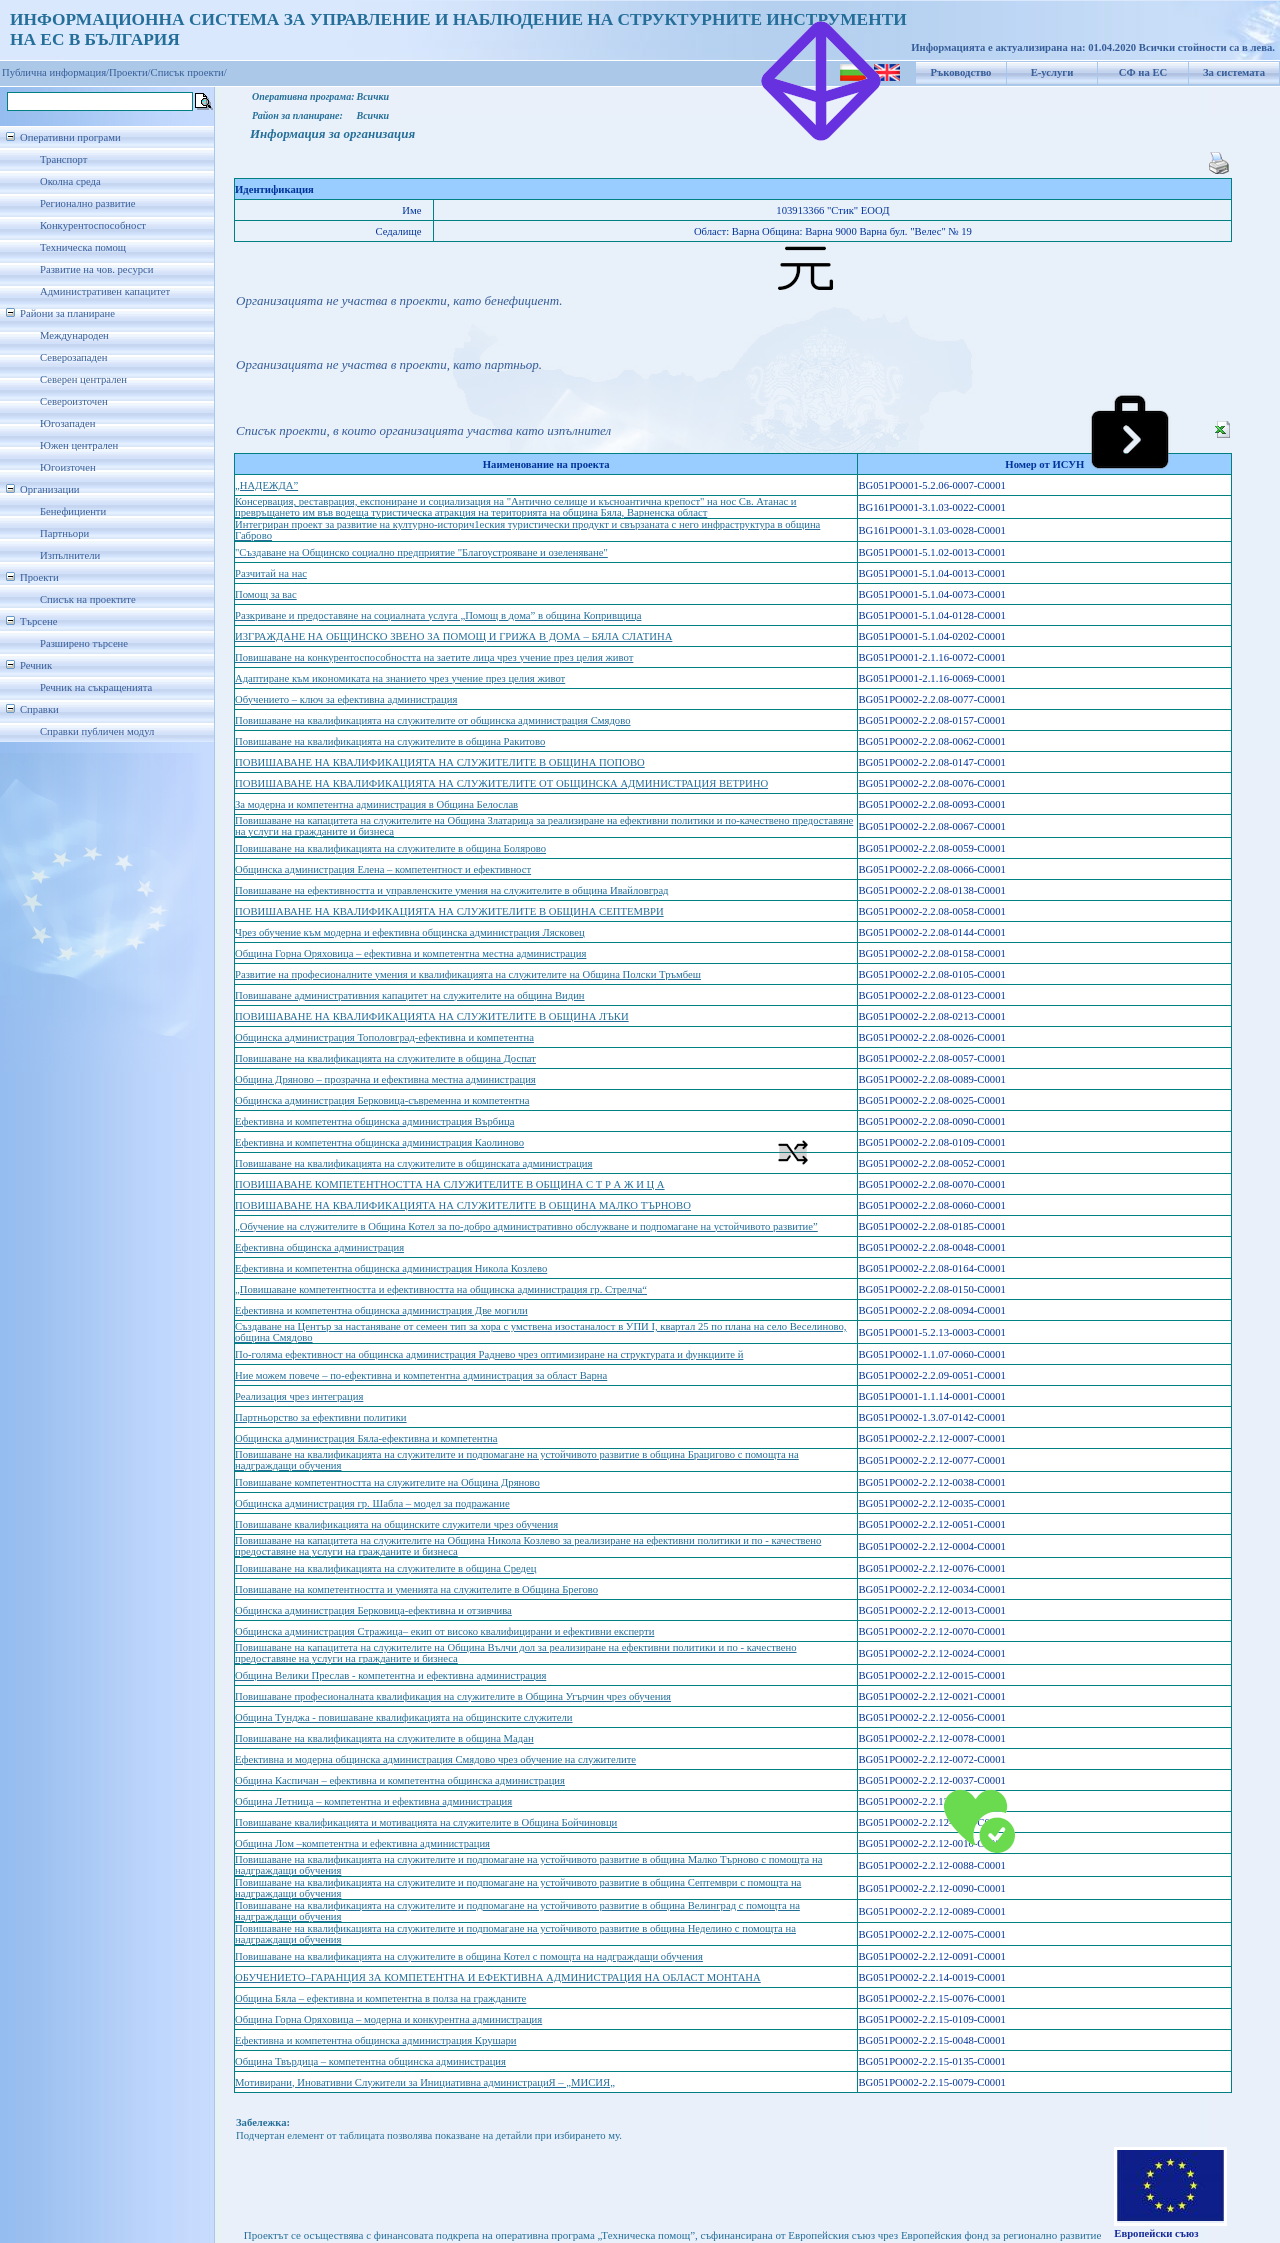  Describe the element at coordinates (805, 269) in the screenshot. I see `view prices in chinese yuan` at that location.